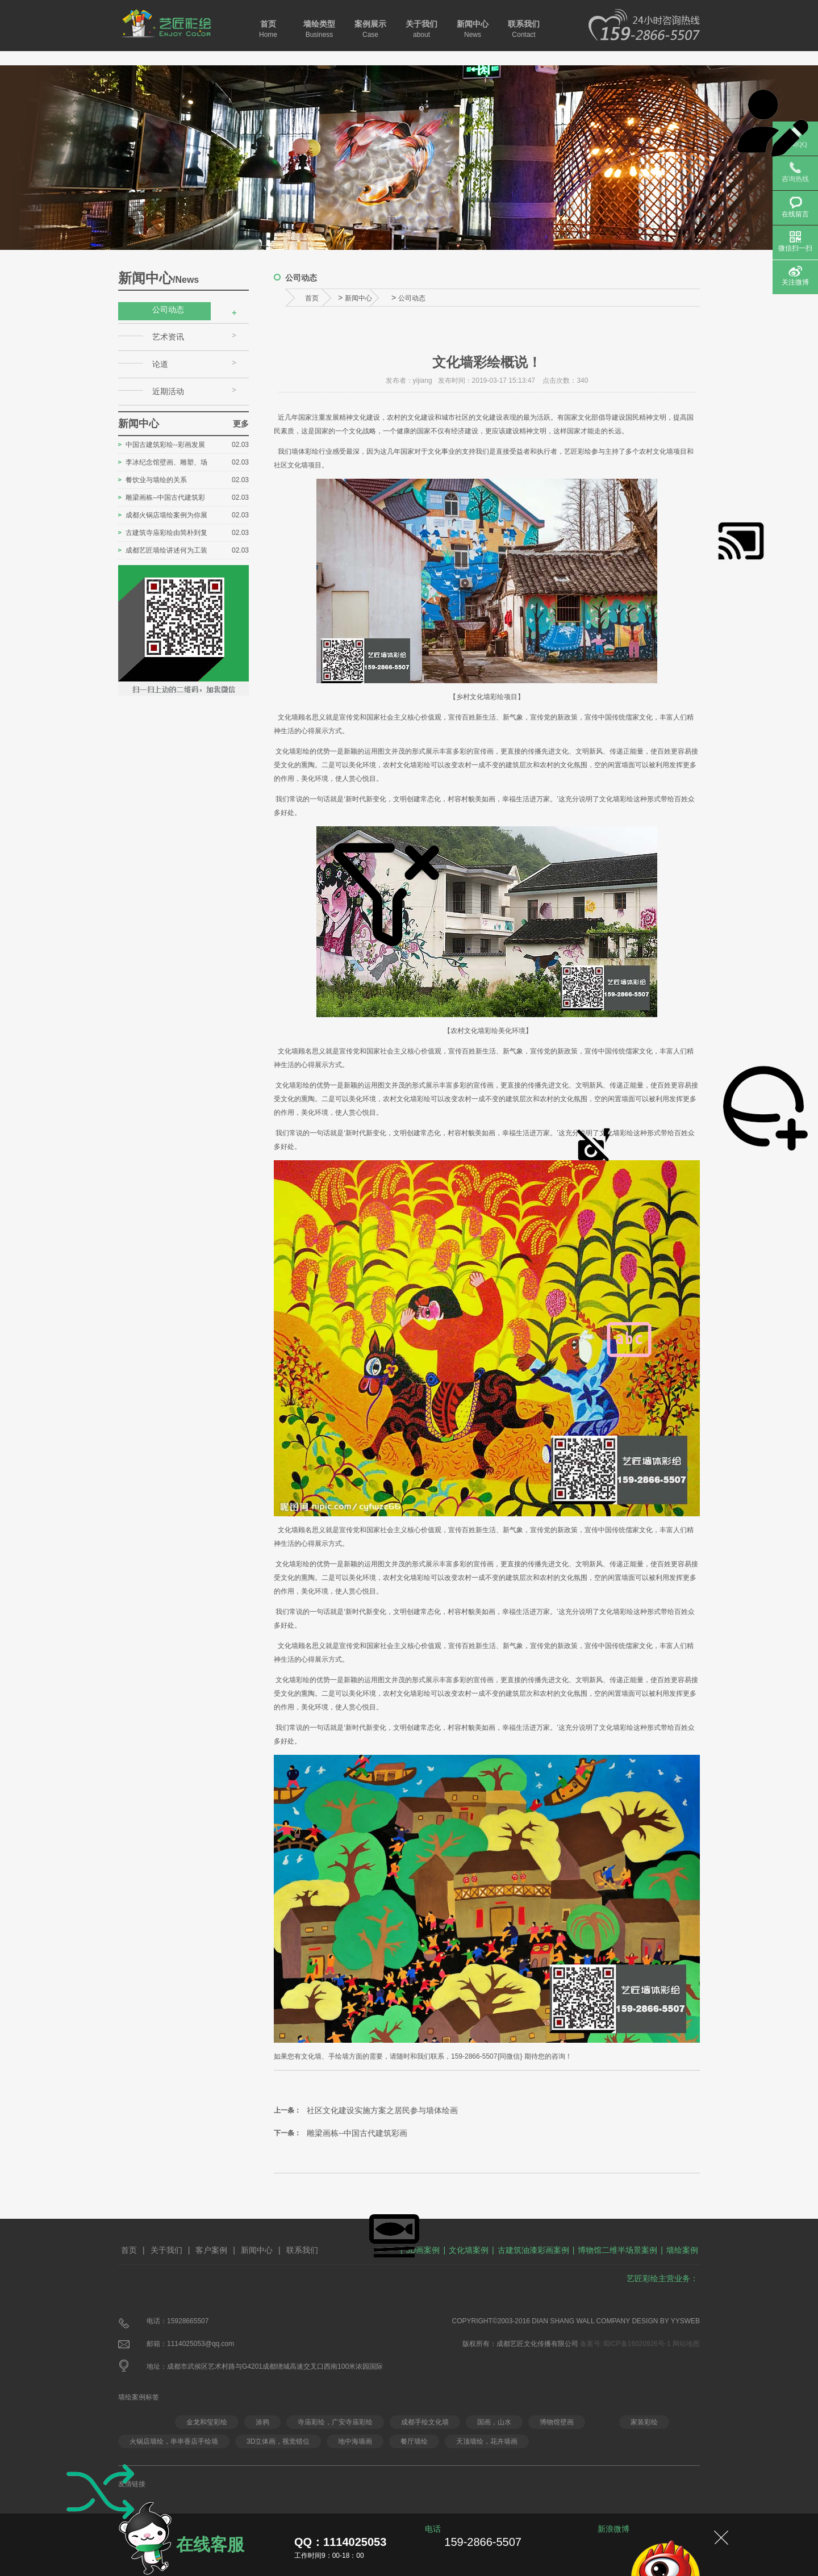  Describe the element at coordinates (763, 1106) in the screenshot. I see `add a new globe or world location` at that location.